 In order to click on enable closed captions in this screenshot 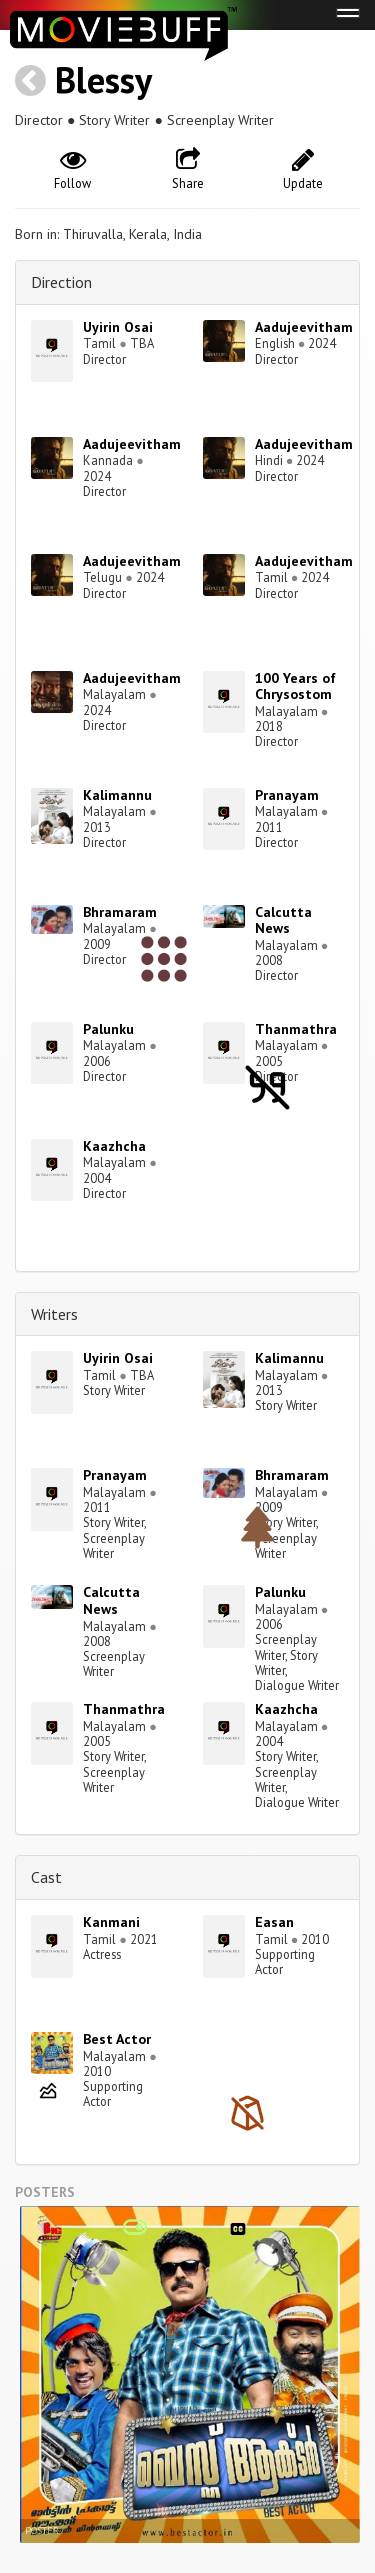, I will do `click(238, 2229)`.